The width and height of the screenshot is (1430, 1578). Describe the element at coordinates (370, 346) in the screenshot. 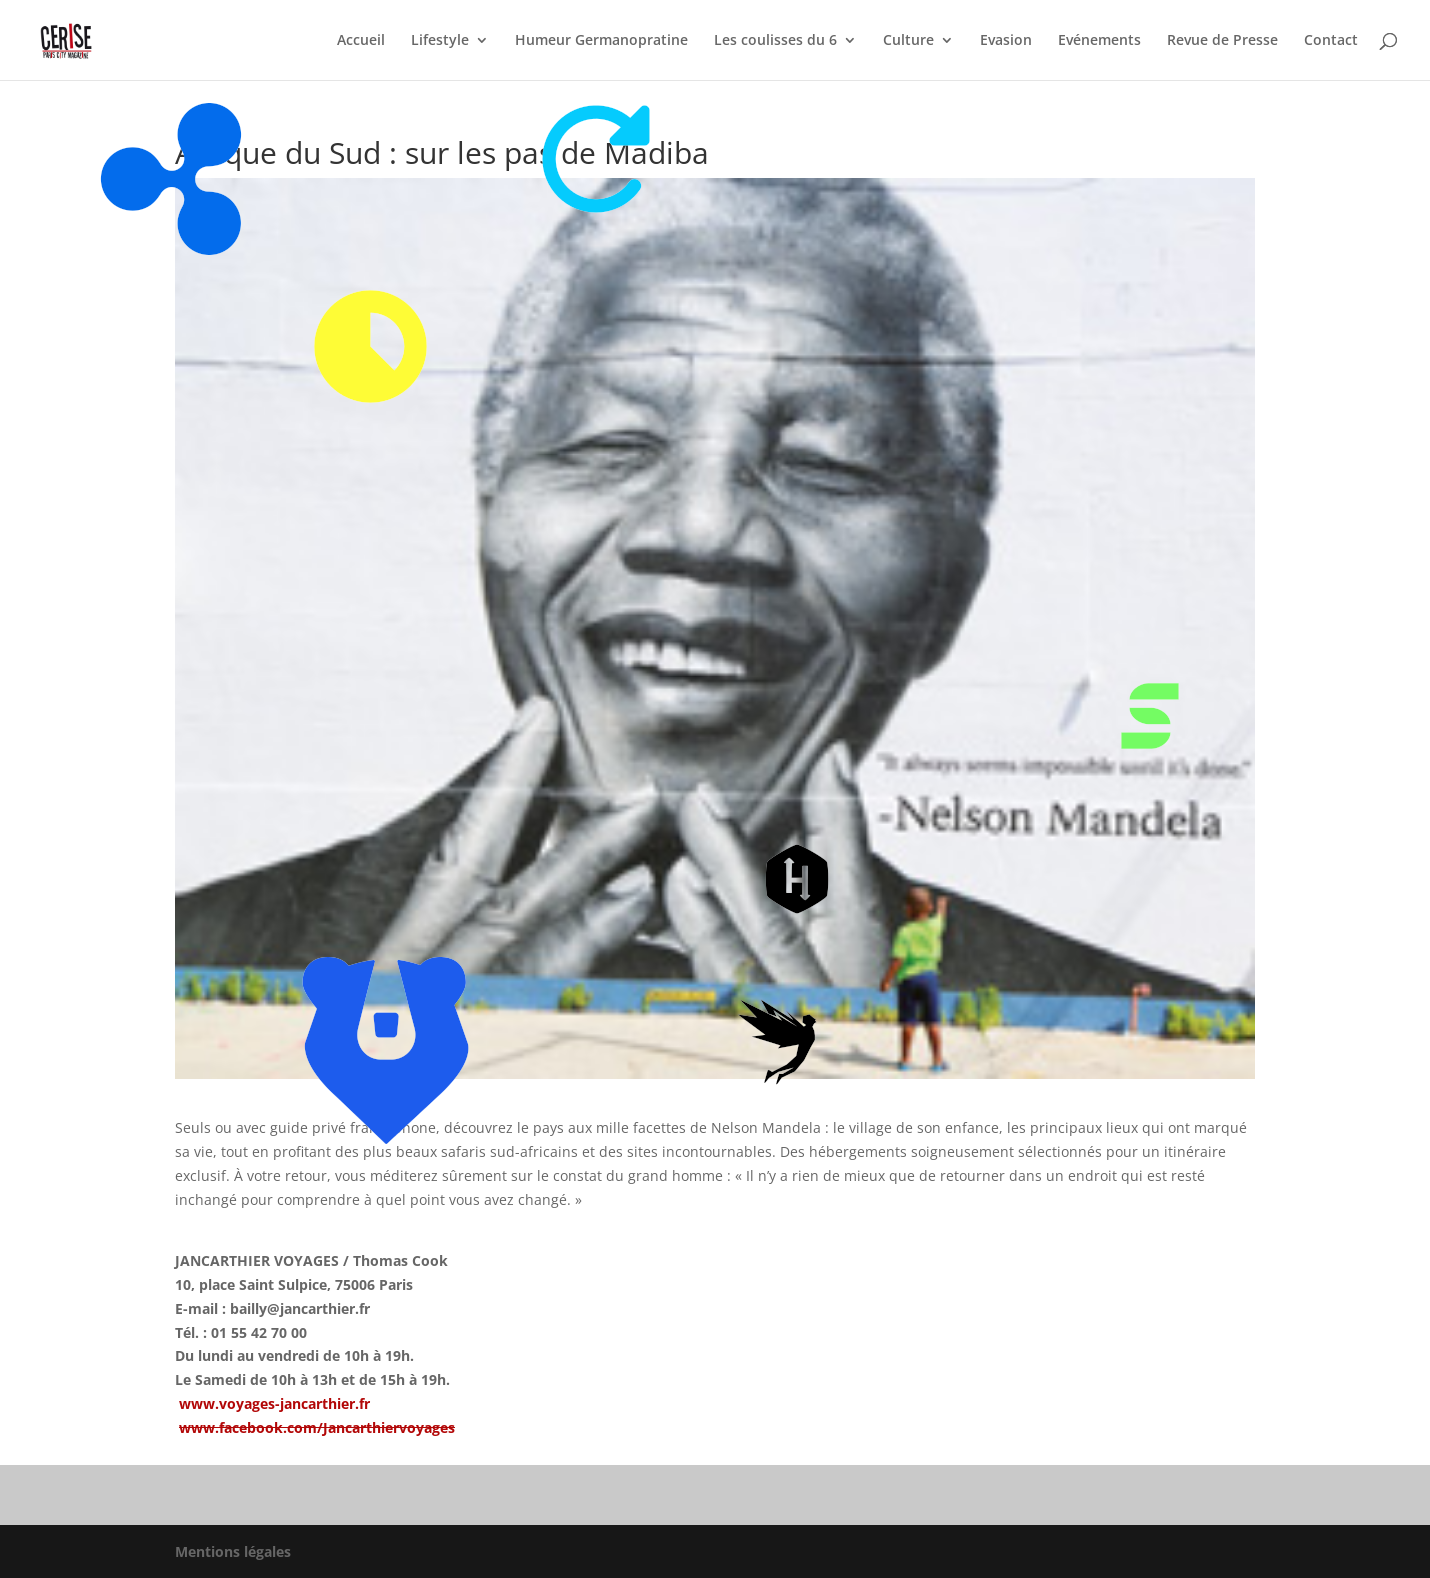

I see `indicates approximately 25% progress complete` at that location.